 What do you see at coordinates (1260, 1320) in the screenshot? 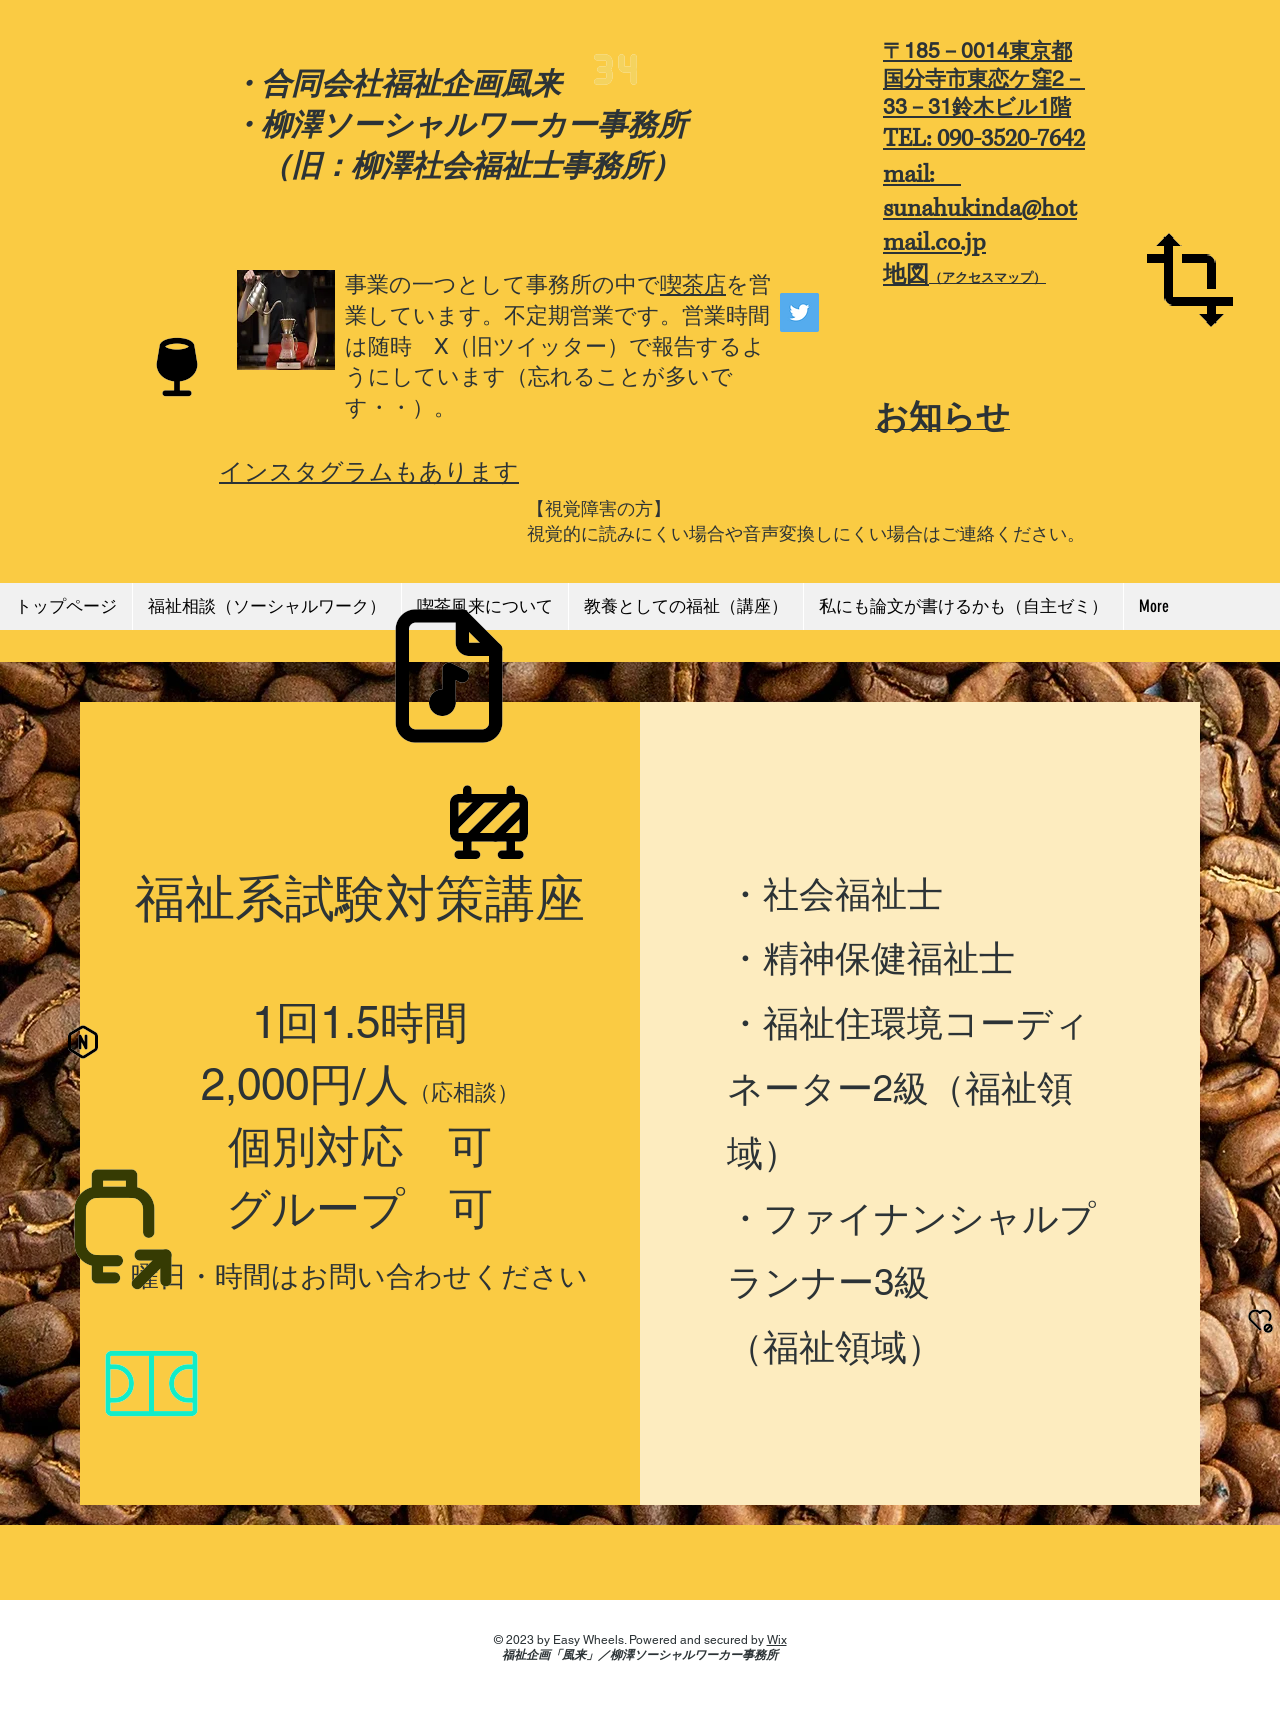
I see `remove from favorites` at bounding box center [1260, 1320].